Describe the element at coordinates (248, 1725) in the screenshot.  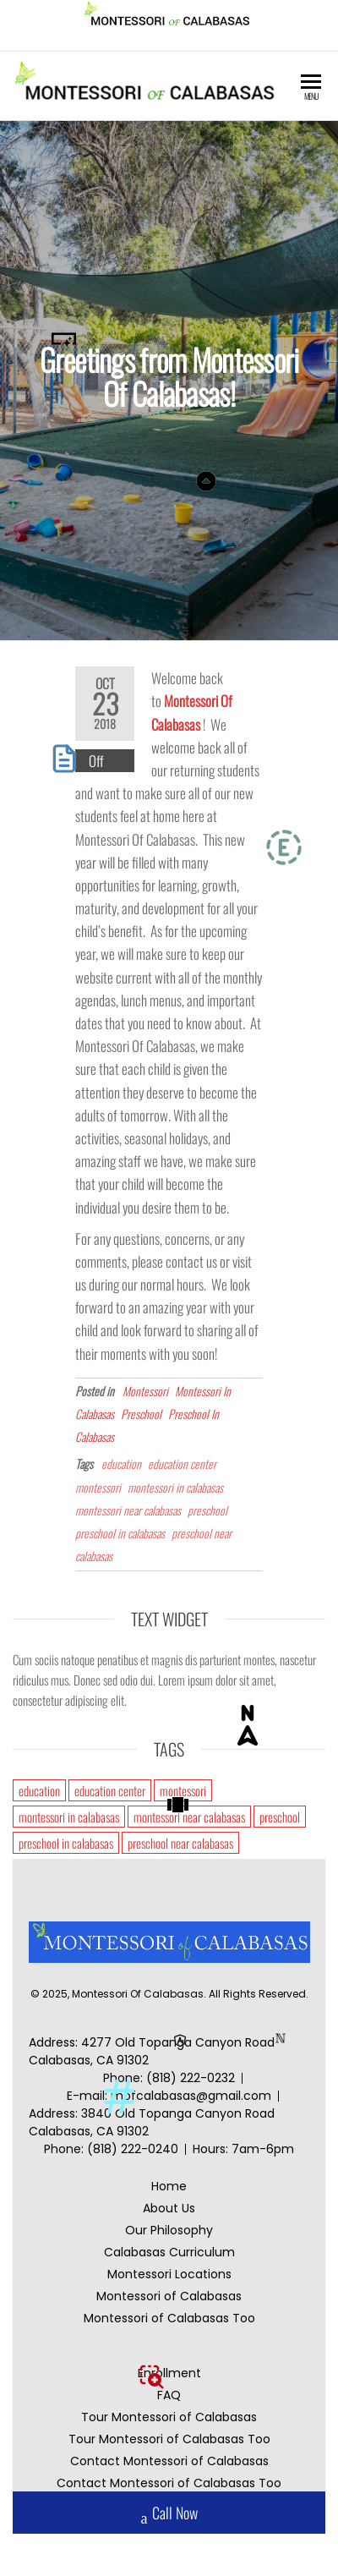
I see `orient map to face north` at that location.